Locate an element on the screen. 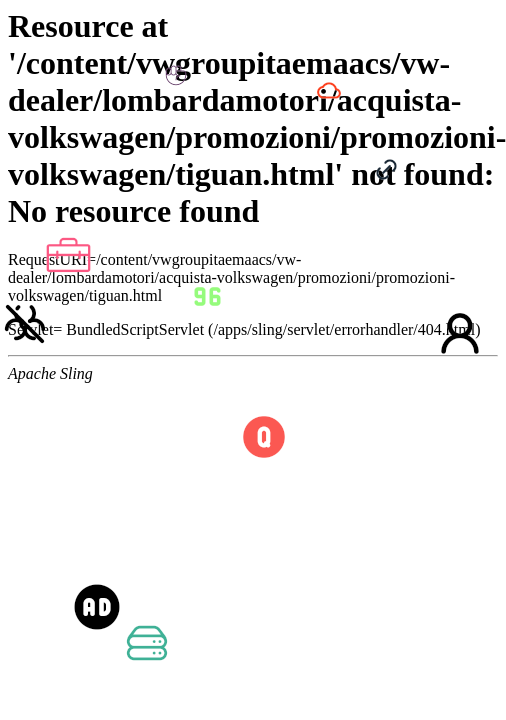 The image size is (506, 720). indicates biohazard warning is disabled is located at coordinates (25, 324).